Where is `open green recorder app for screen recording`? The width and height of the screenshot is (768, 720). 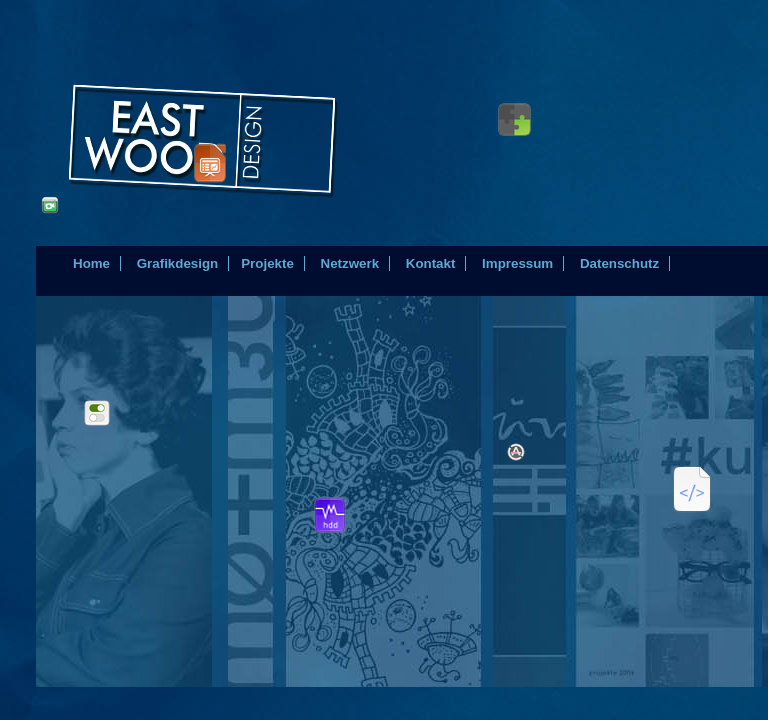 open green recorder app for screen recording is located at coordinates (50, 205).